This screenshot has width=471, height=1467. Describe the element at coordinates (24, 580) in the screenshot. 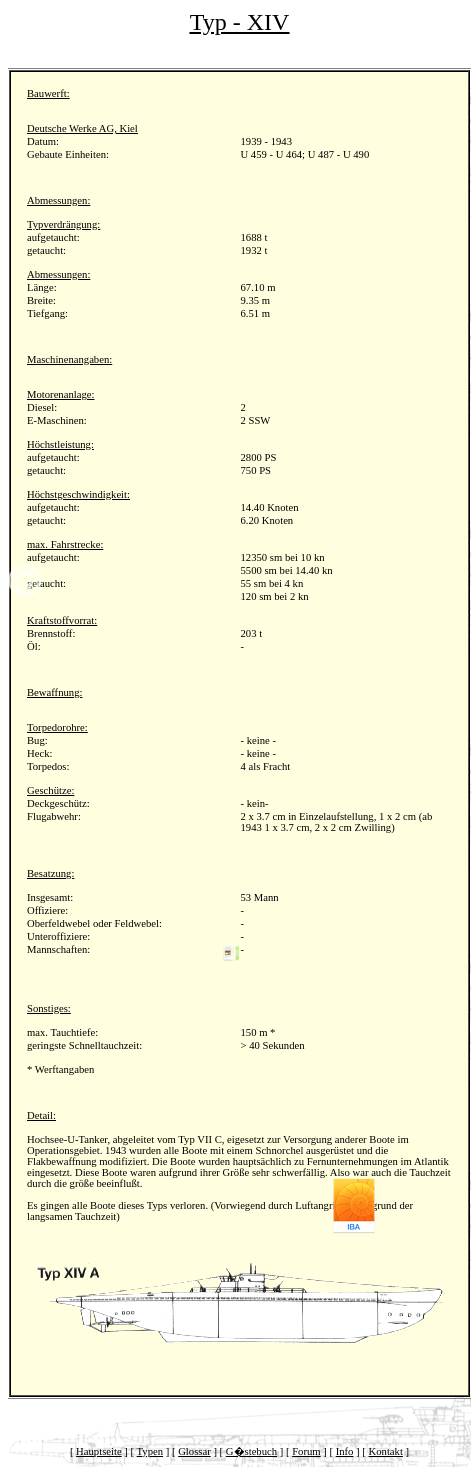

I see `access your music library` at that location.